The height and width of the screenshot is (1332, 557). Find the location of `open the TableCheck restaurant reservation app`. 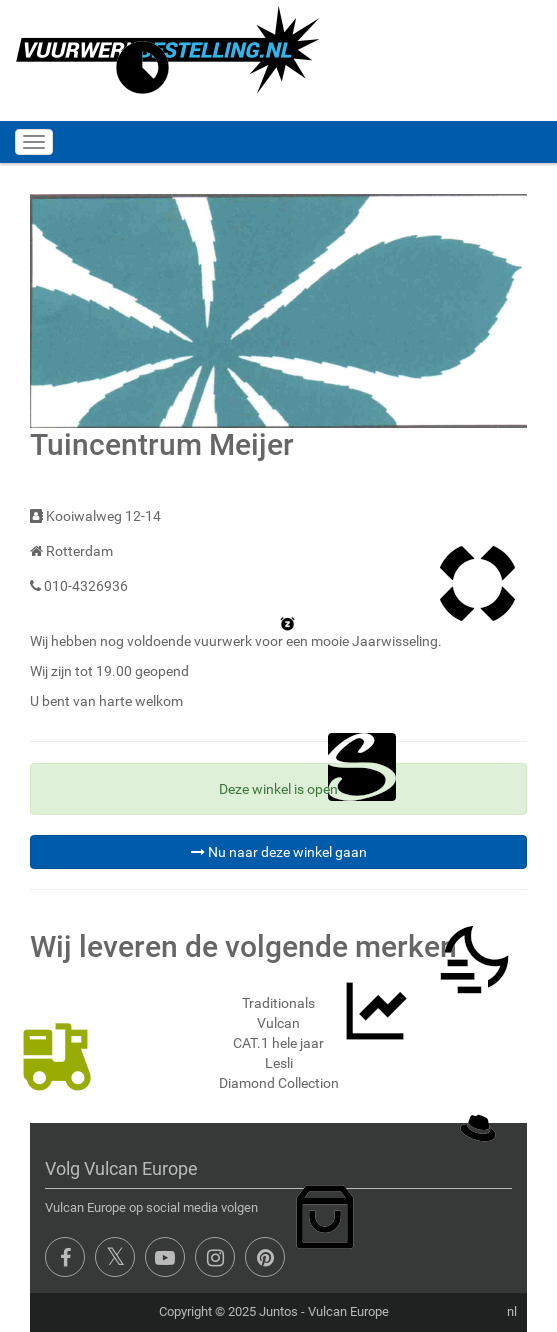

open the TableCheck restaurant reservation app is located at coordinates (477, 583).